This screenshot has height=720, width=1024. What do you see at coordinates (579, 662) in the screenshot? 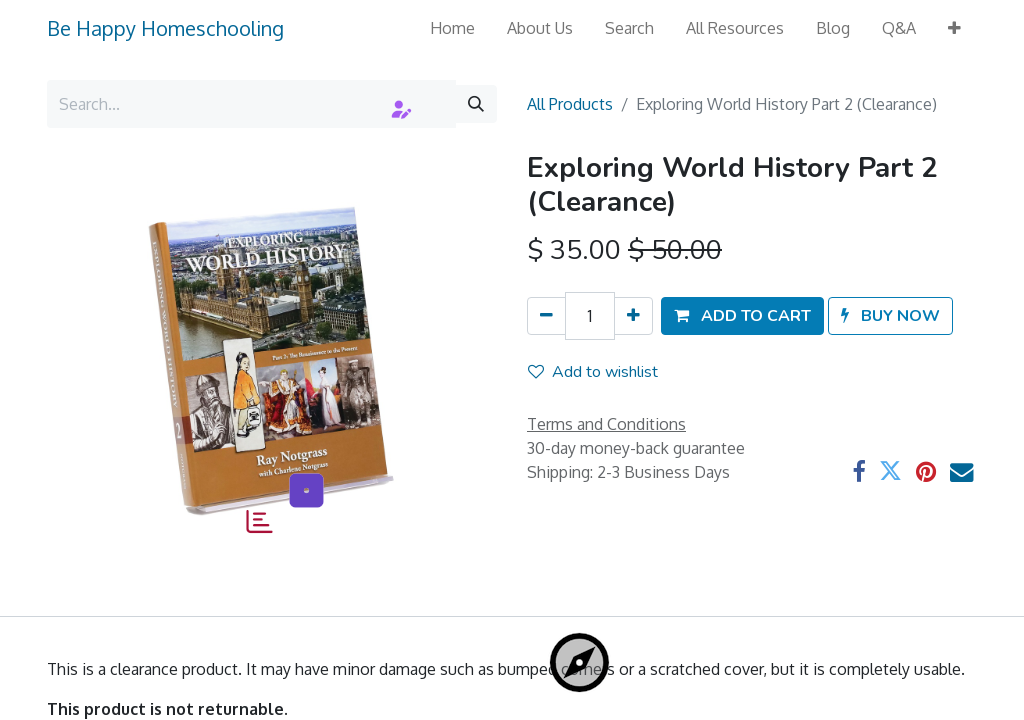
I see `explore nearby places or content` at bounding box center [579, 662].